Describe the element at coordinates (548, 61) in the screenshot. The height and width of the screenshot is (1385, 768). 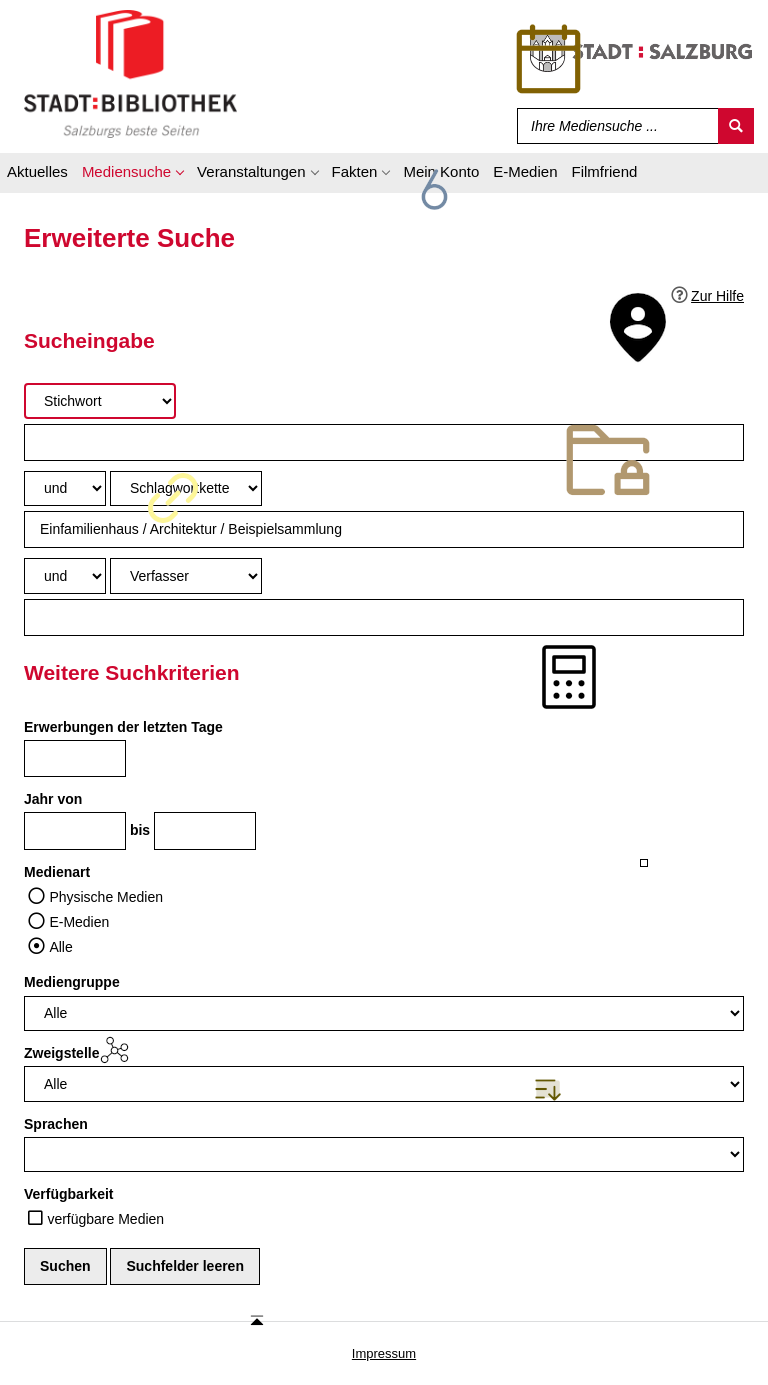
I see `view or open calendar` at that location.